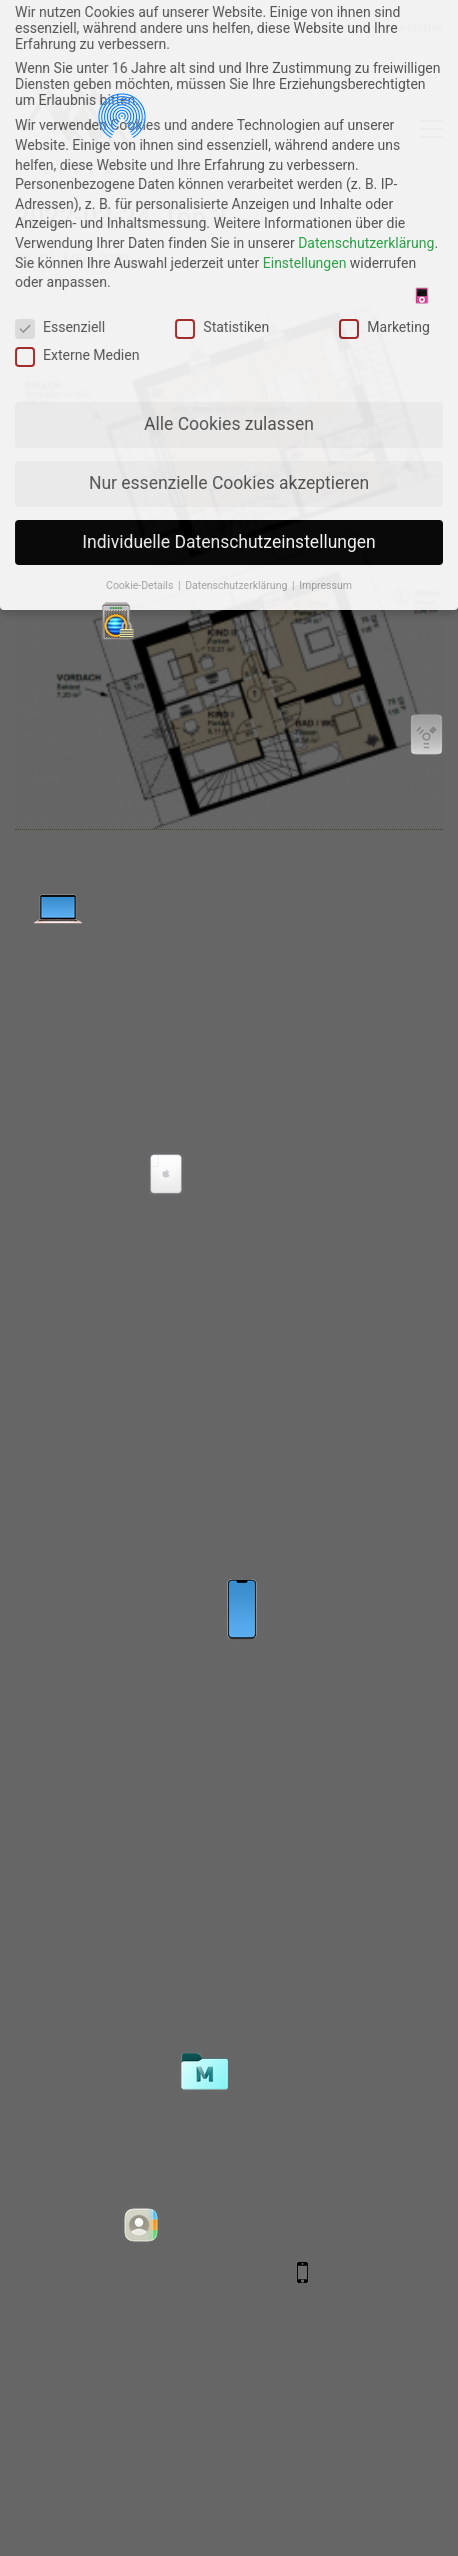 The width and height of the screenshot is (458, 2556). What do you see at coordinates (204, 2072) in the screenshot?
I see `folder containing Autodesk Maya project files` at bounding box center [204, 2072].